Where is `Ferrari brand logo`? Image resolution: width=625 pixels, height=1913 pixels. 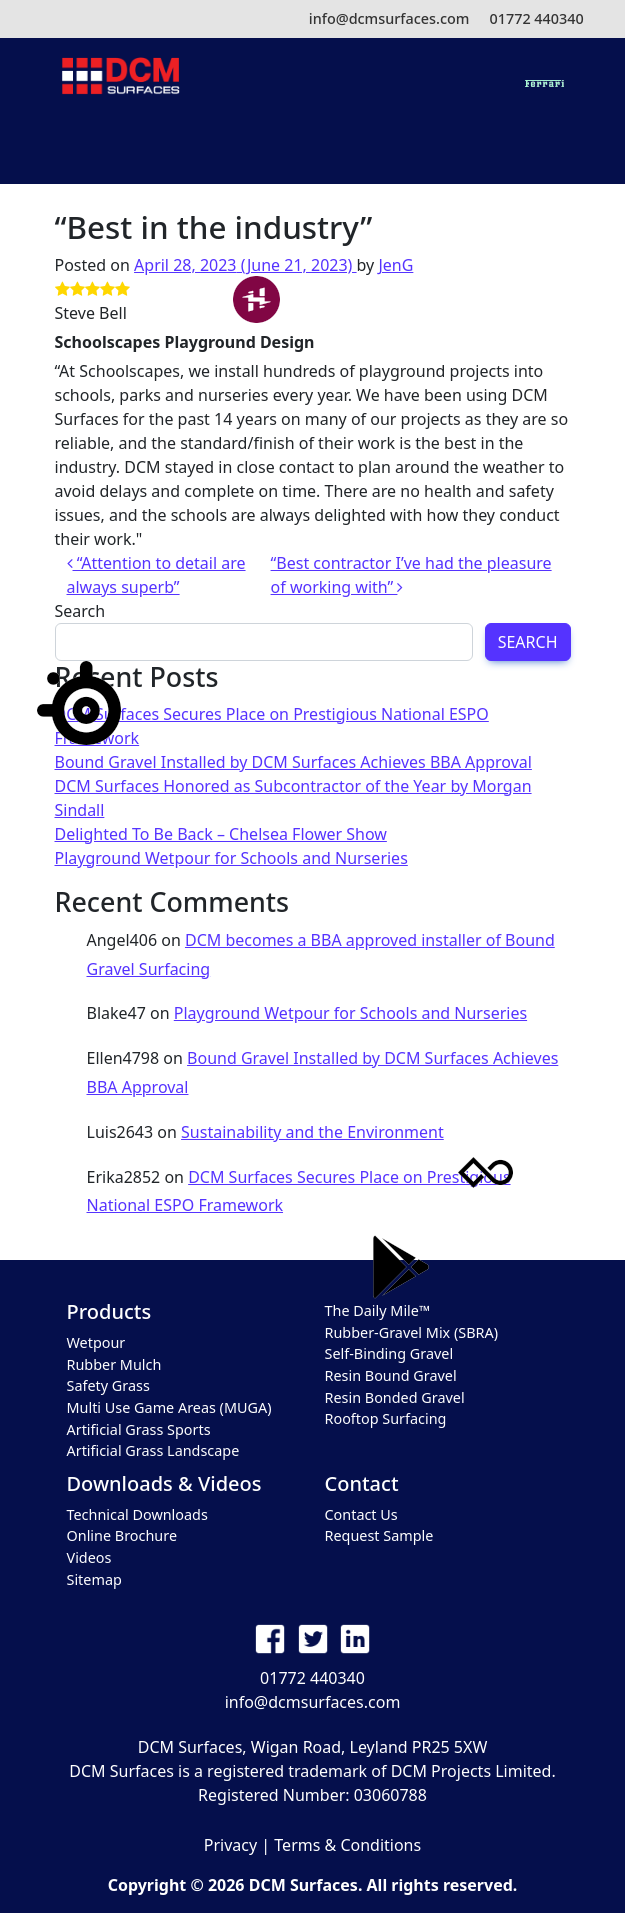 Ferrari brand logo is located at coordinates (544, 83).